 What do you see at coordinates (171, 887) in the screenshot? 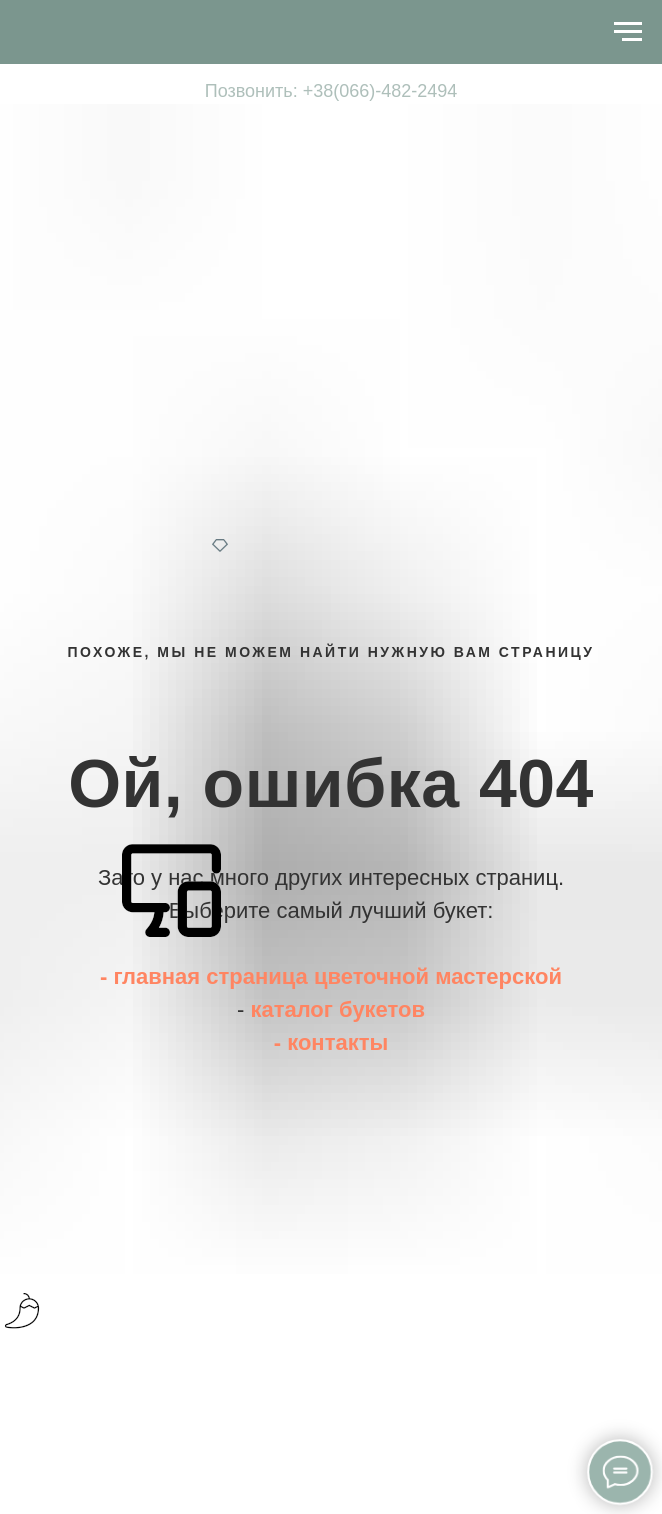
I see `view connected devices` at bounding box center [171, 887].